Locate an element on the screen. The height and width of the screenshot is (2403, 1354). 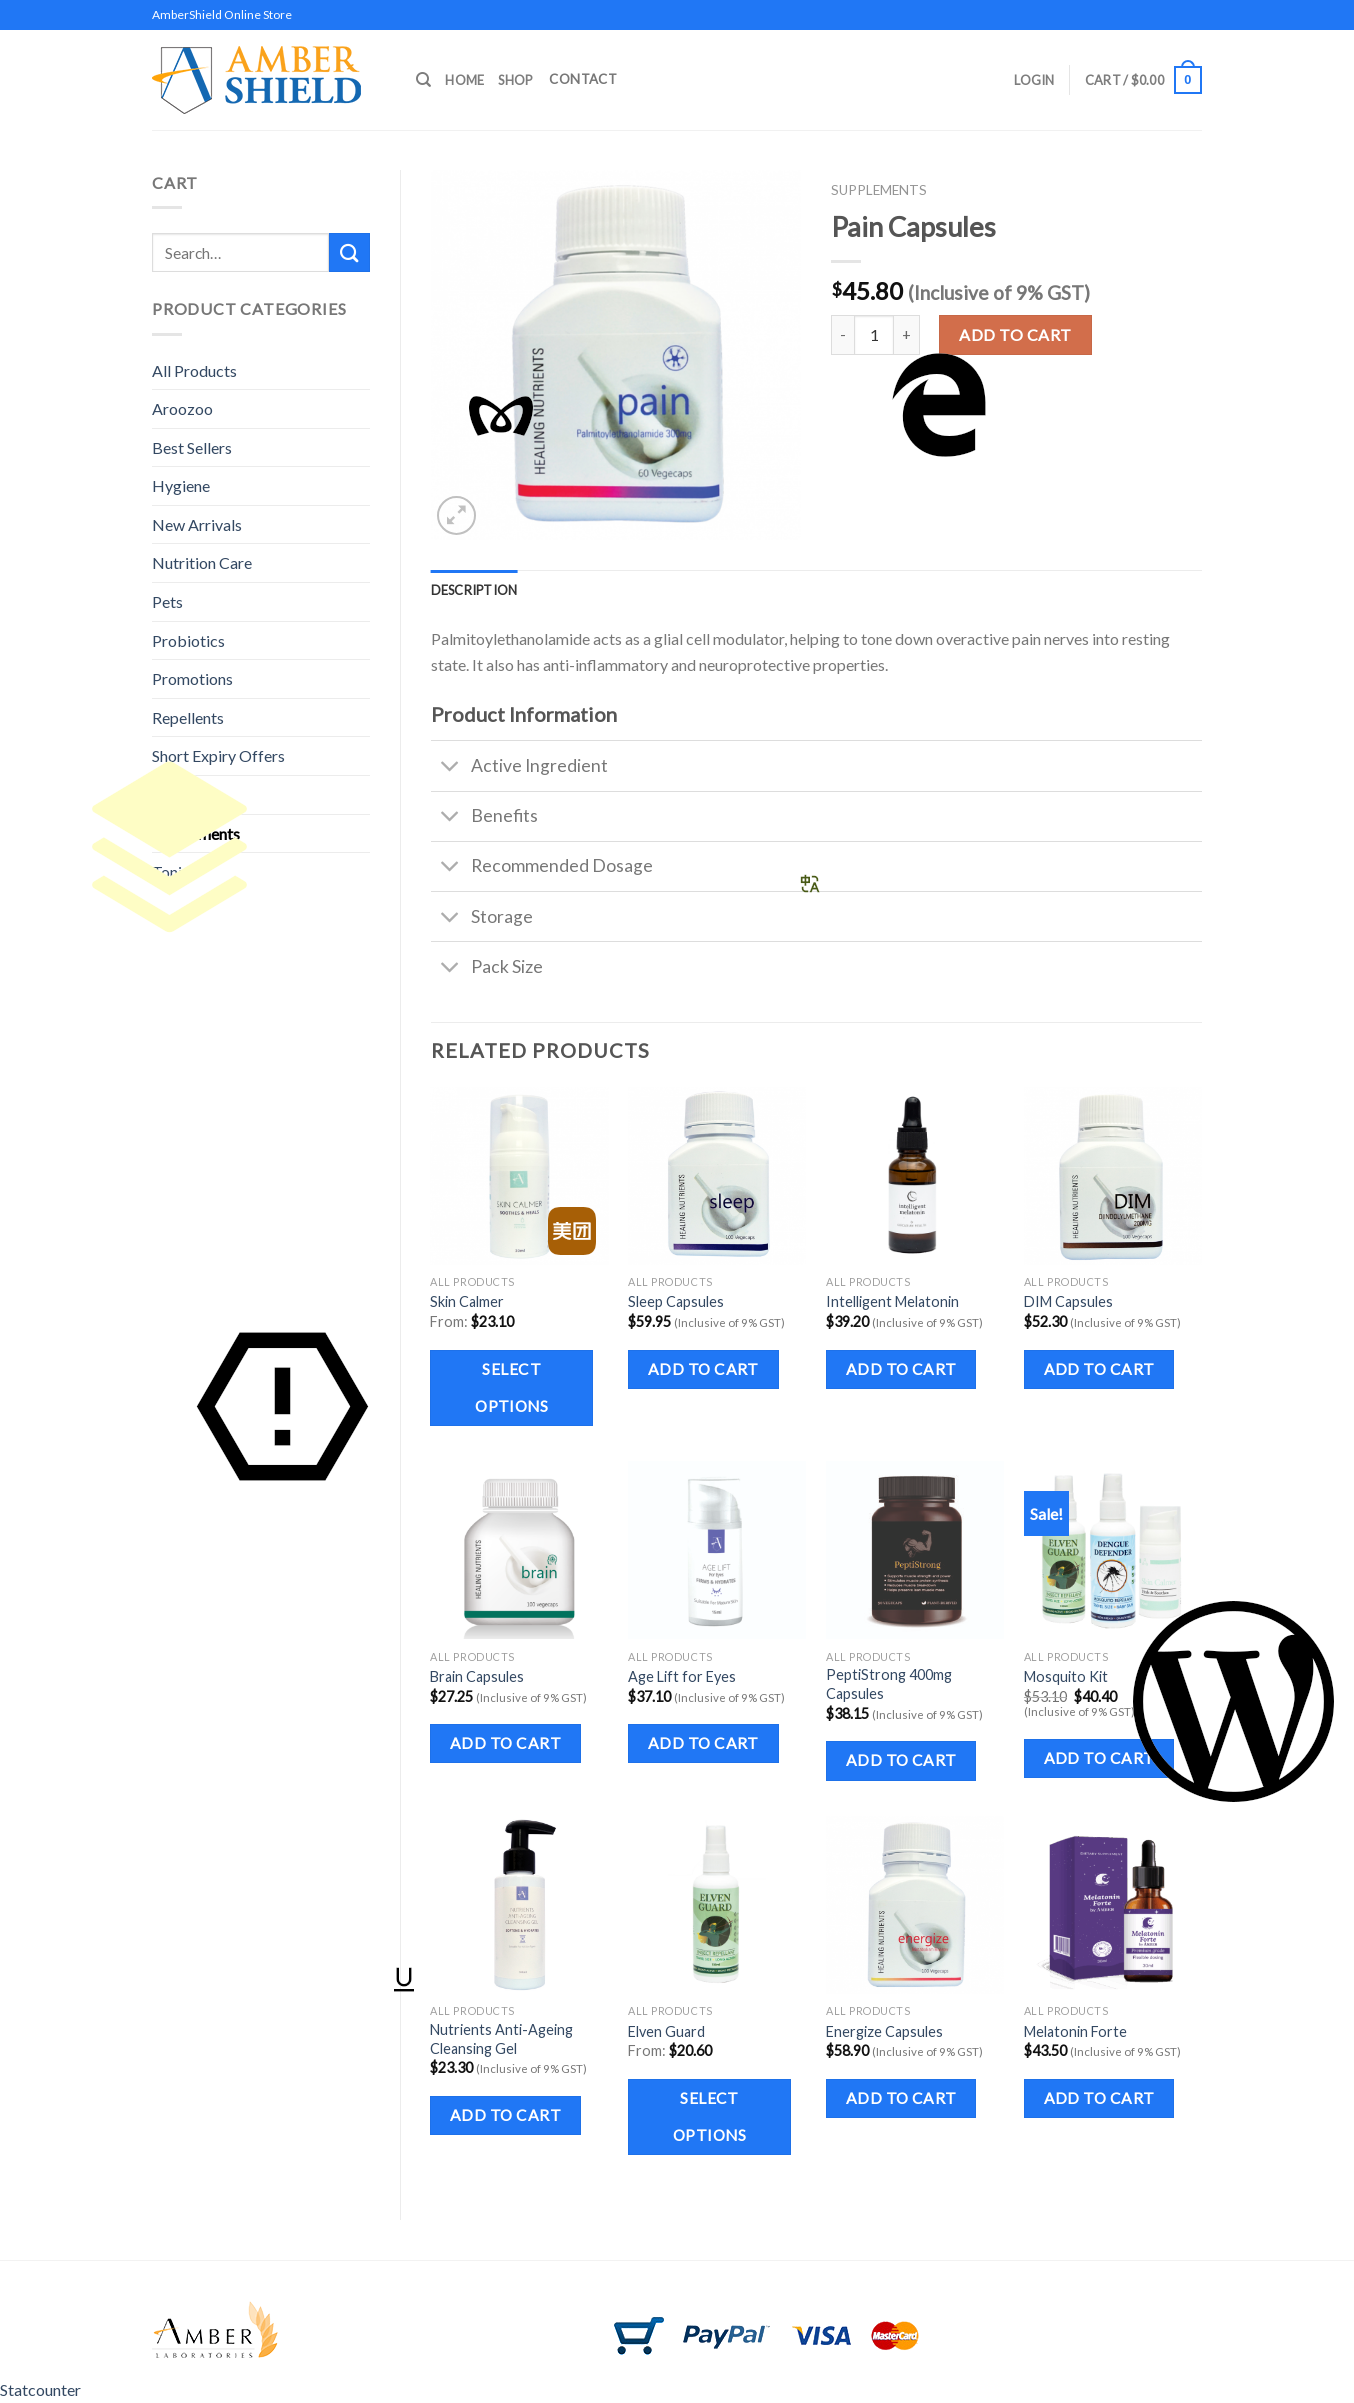
apply underline formatting to selected text is located at coordinates (404, 1979).